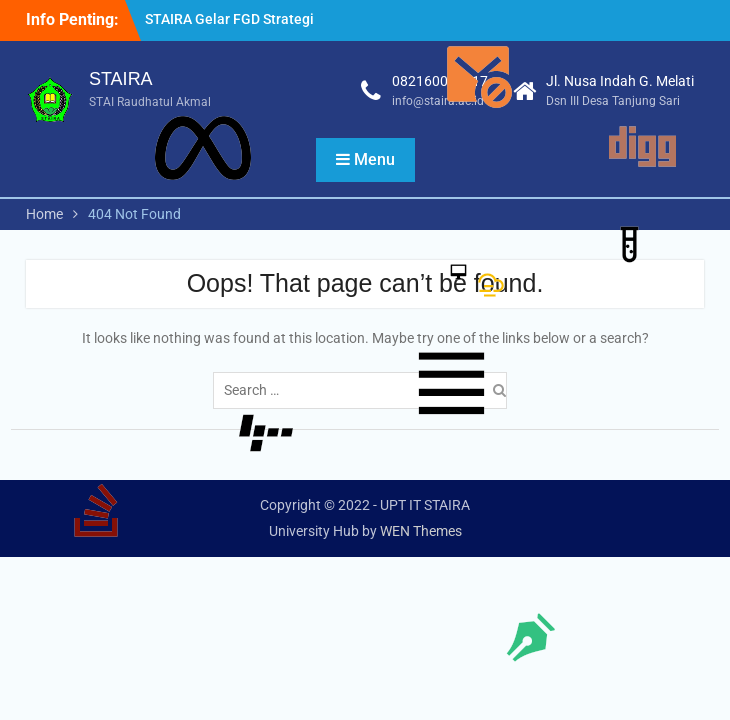 This screenshot has height=720, width=730. Describe the element at coordinates (451, 381) in the screenshot. I see `justify text alignment` at that location.